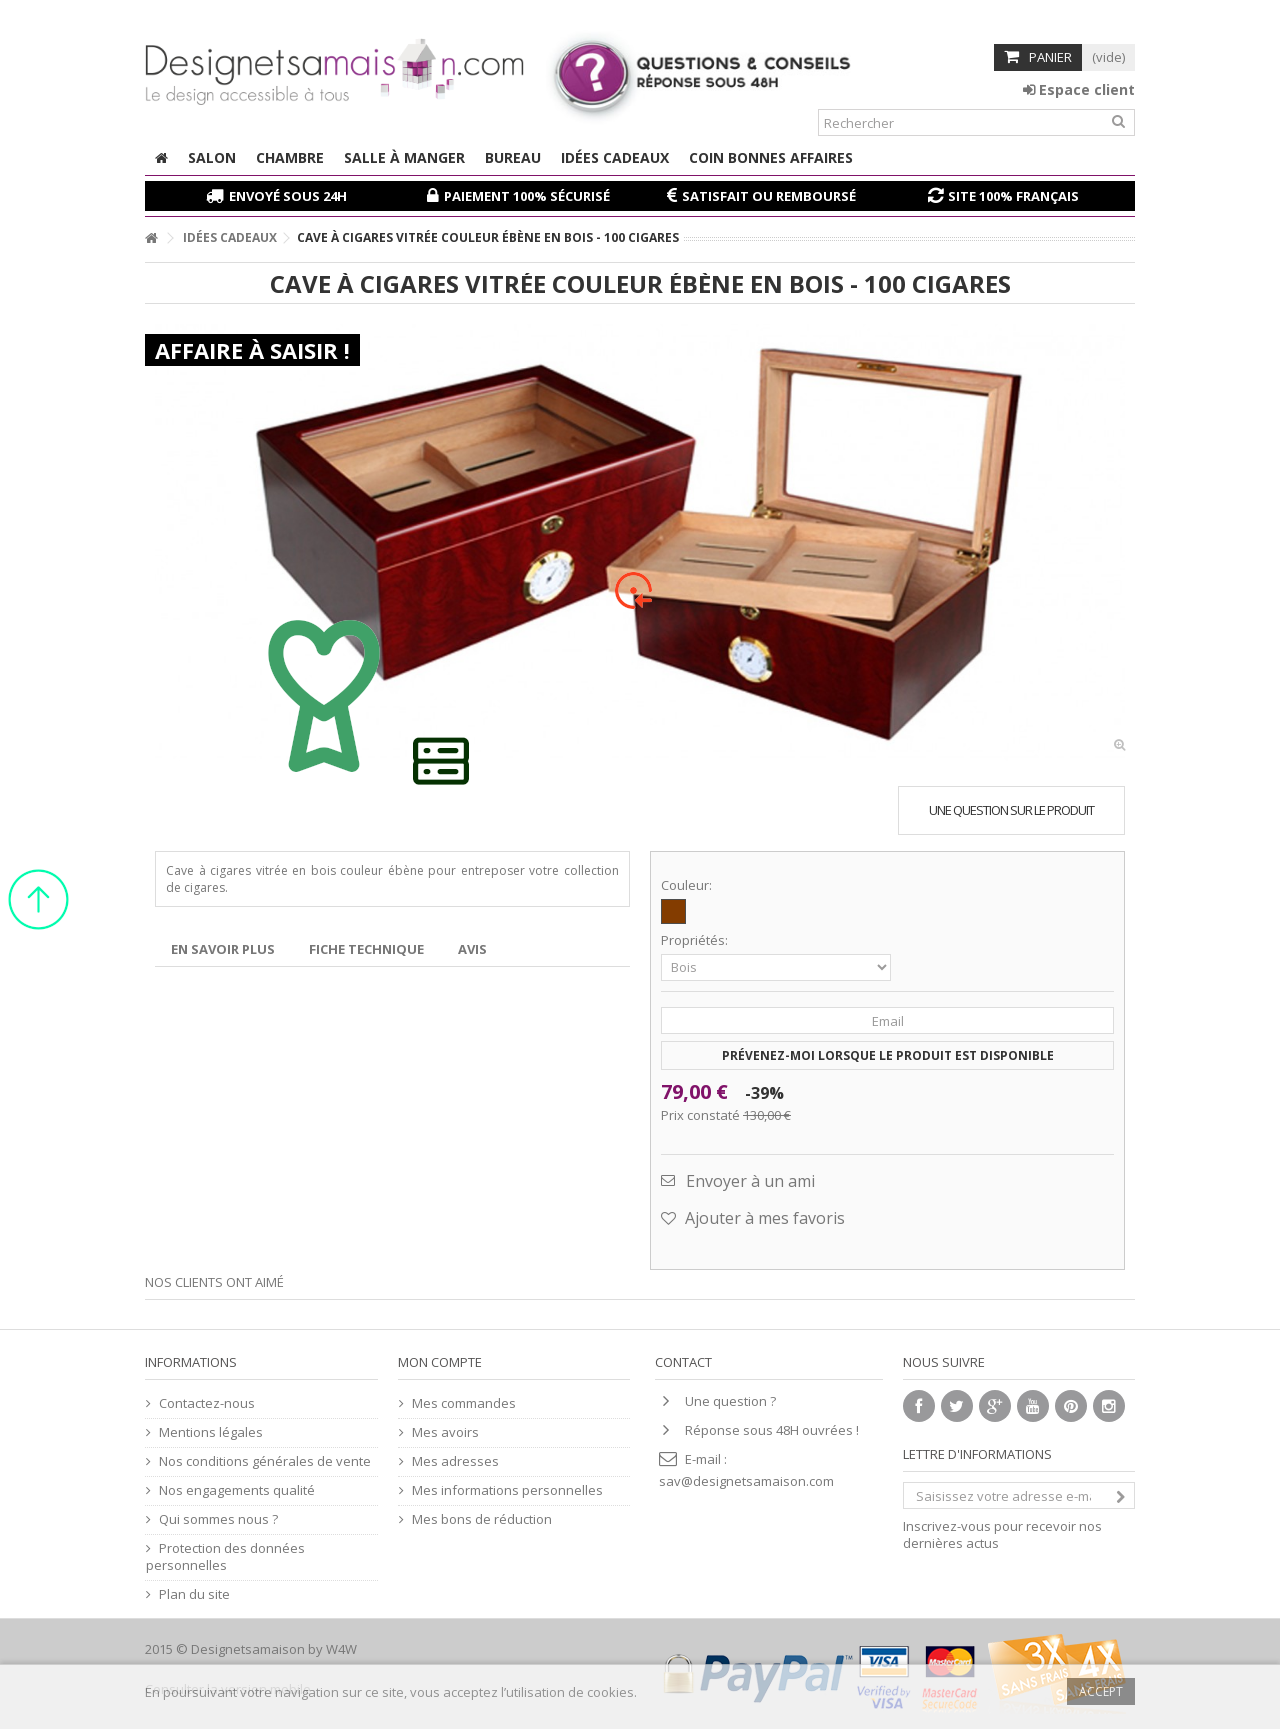 The height and width of the screenshot is (1729, 1280). What do you see at coordinates (324, 691) in the screenshot?
I see `view sponsor tiers and levels` at bounding box center [324, 691].